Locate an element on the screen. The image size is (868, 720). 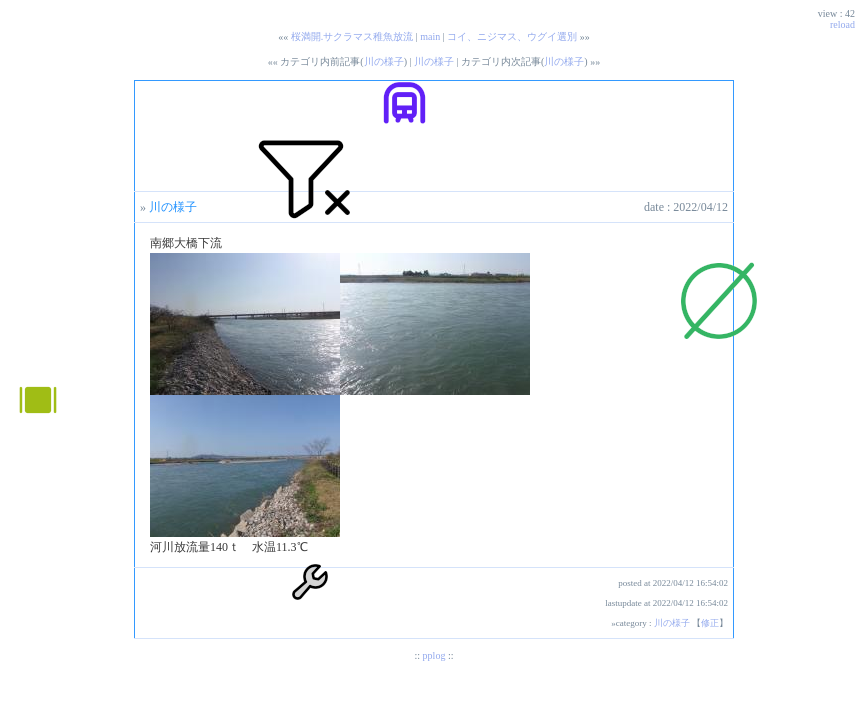
access settings or configuration options is located at coordinates (310, 582).